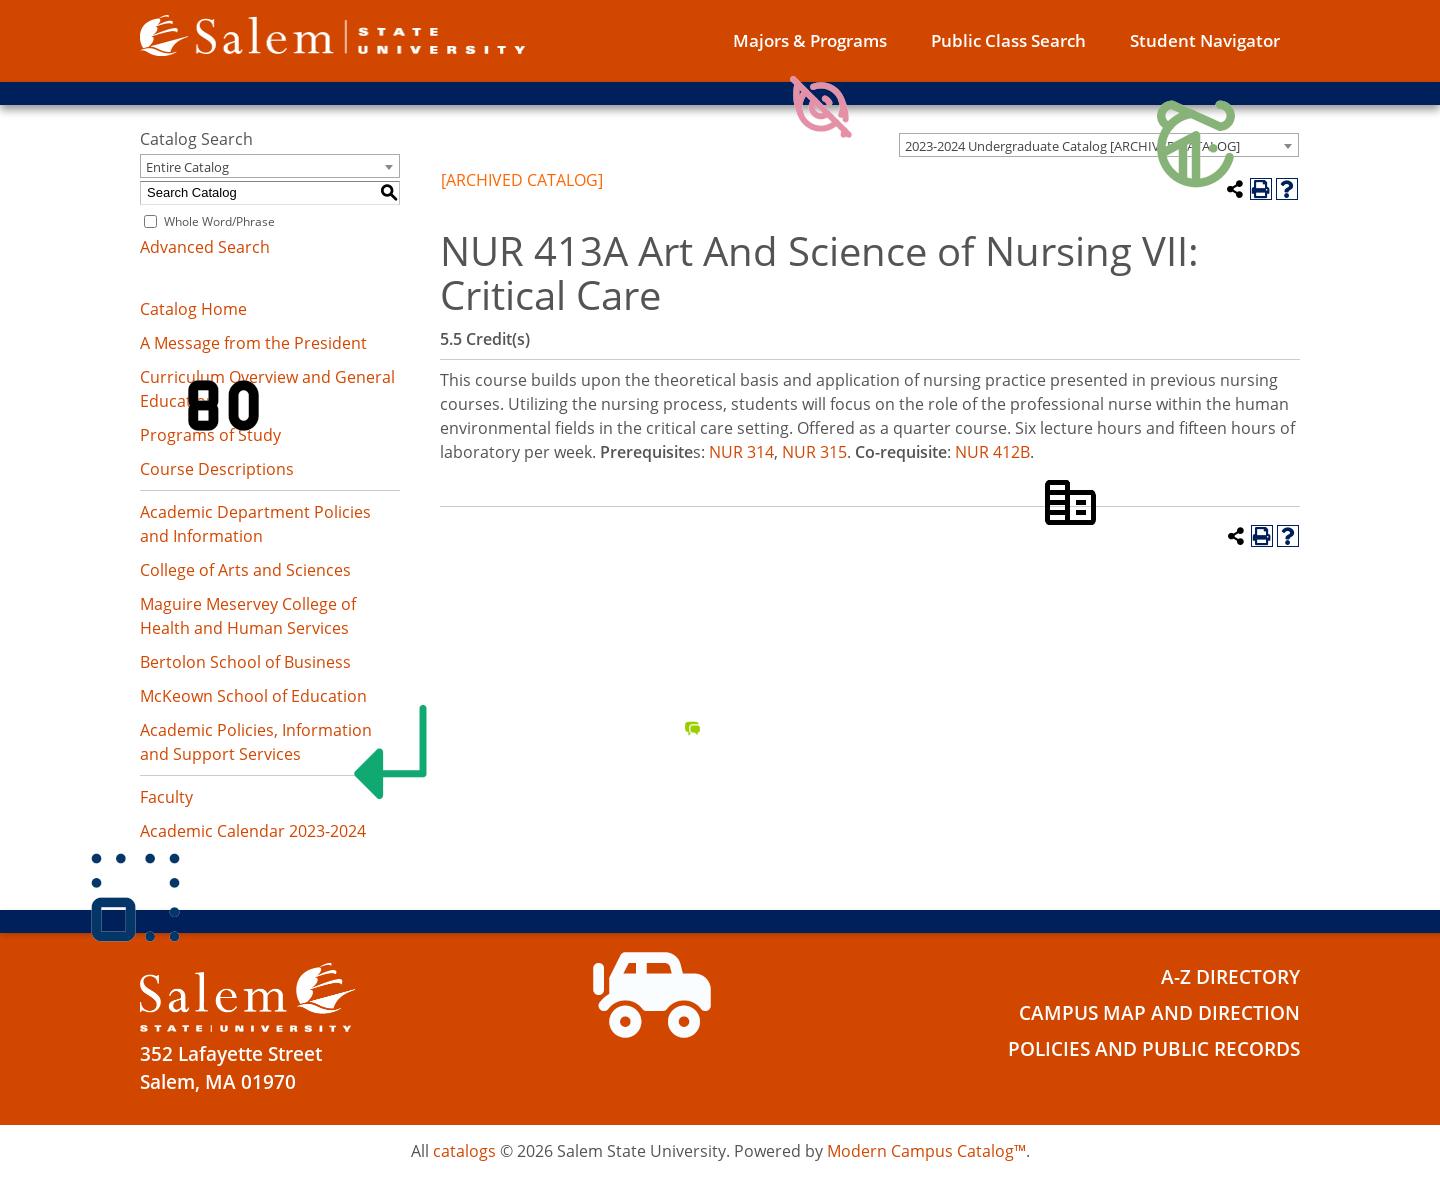 This screenshot has height=1178, width=1440. Describe the element at coordinates (692, 728) in the screenshot. I see `open messaging or chat` at that location.